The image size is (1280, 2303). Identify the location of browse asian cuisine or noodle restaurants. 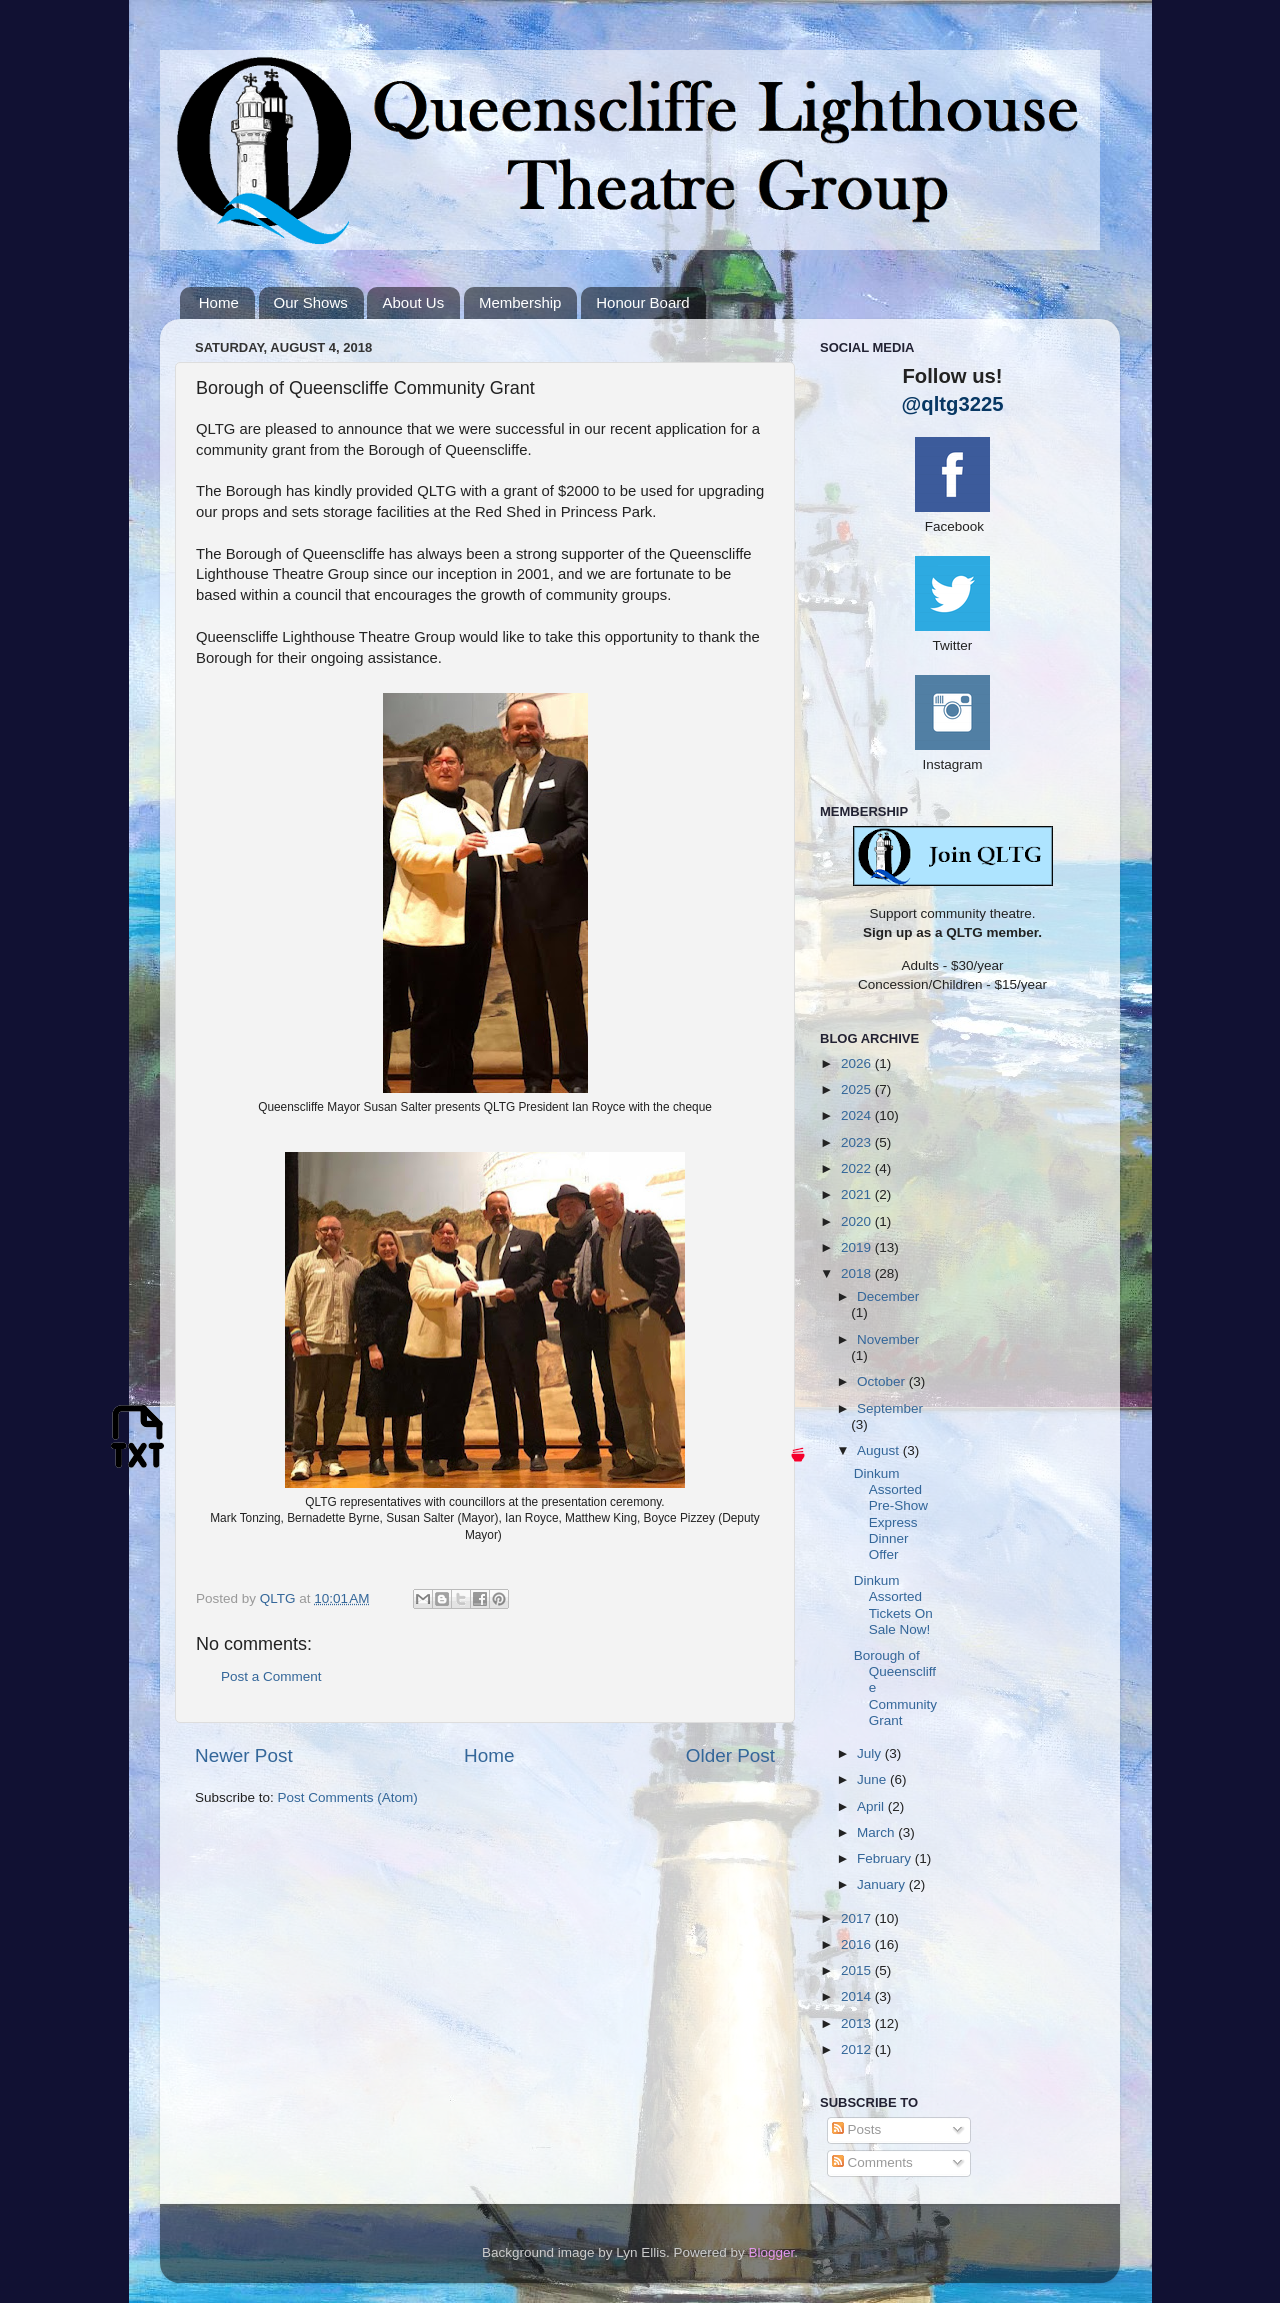
(798, 1455).